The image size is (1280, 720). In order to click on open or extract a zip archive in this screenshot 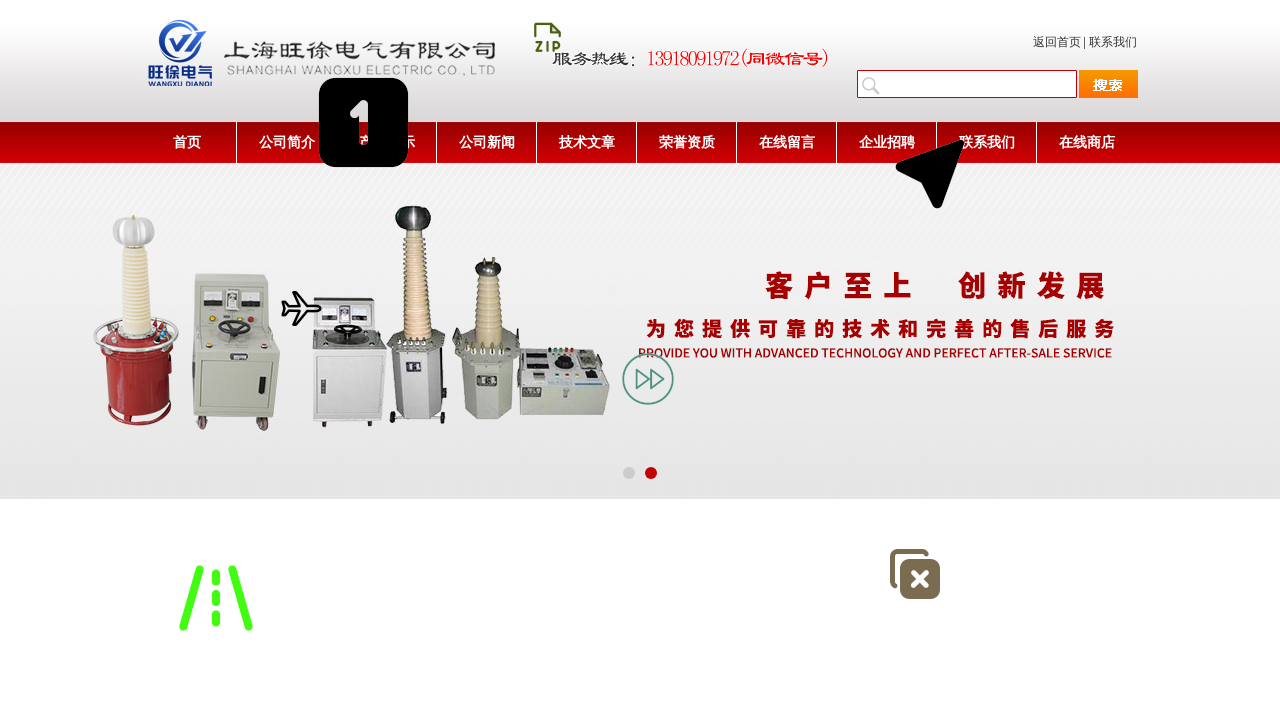, I will do `click(547, 38)`.